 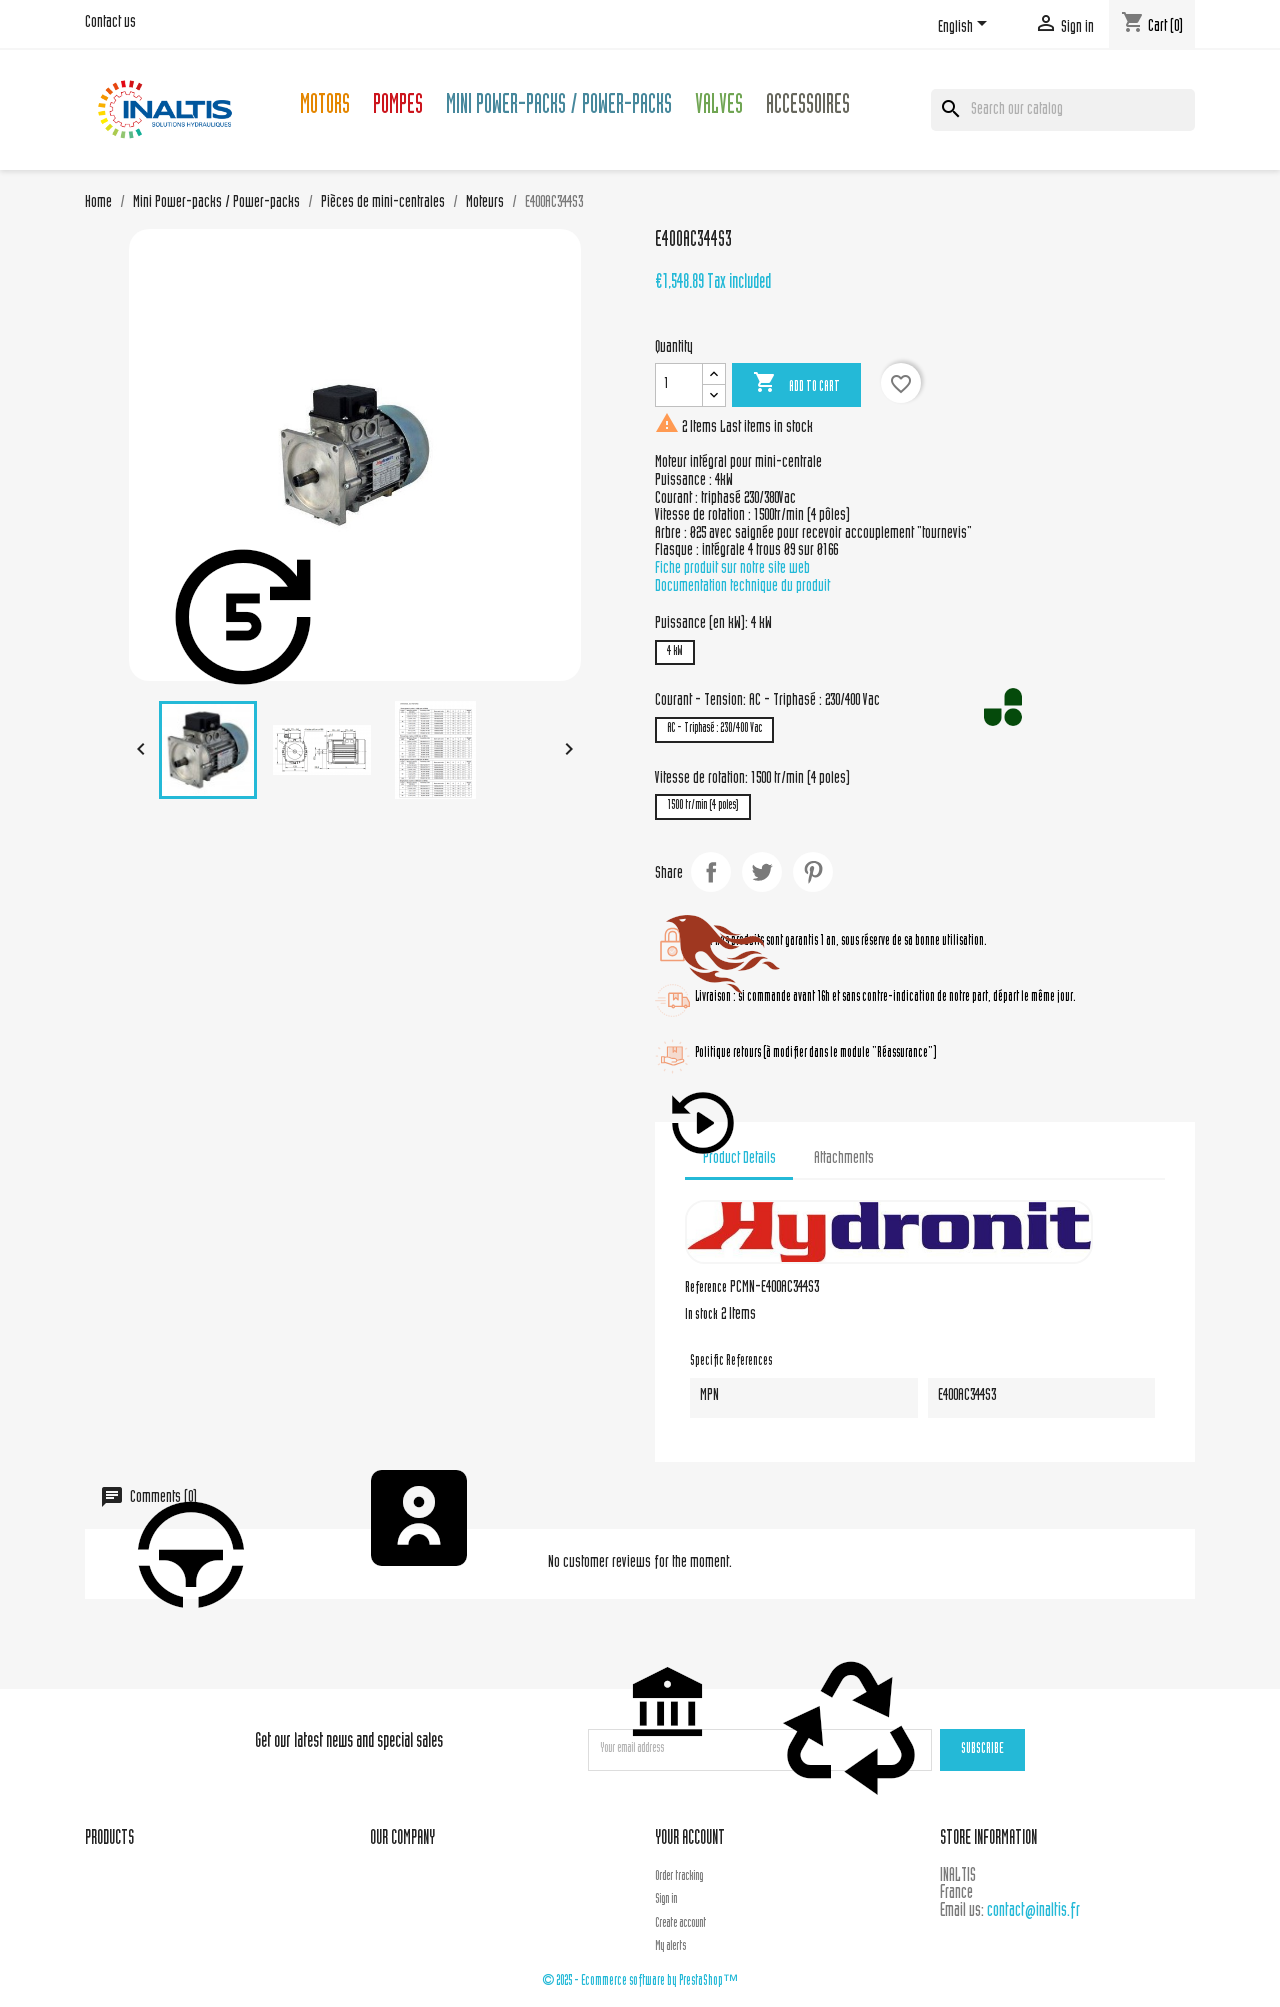 What do you see at coordinates (723, 954) in the screenshot?
I see `phoenix framework logo` at bounding box center [723, 954].